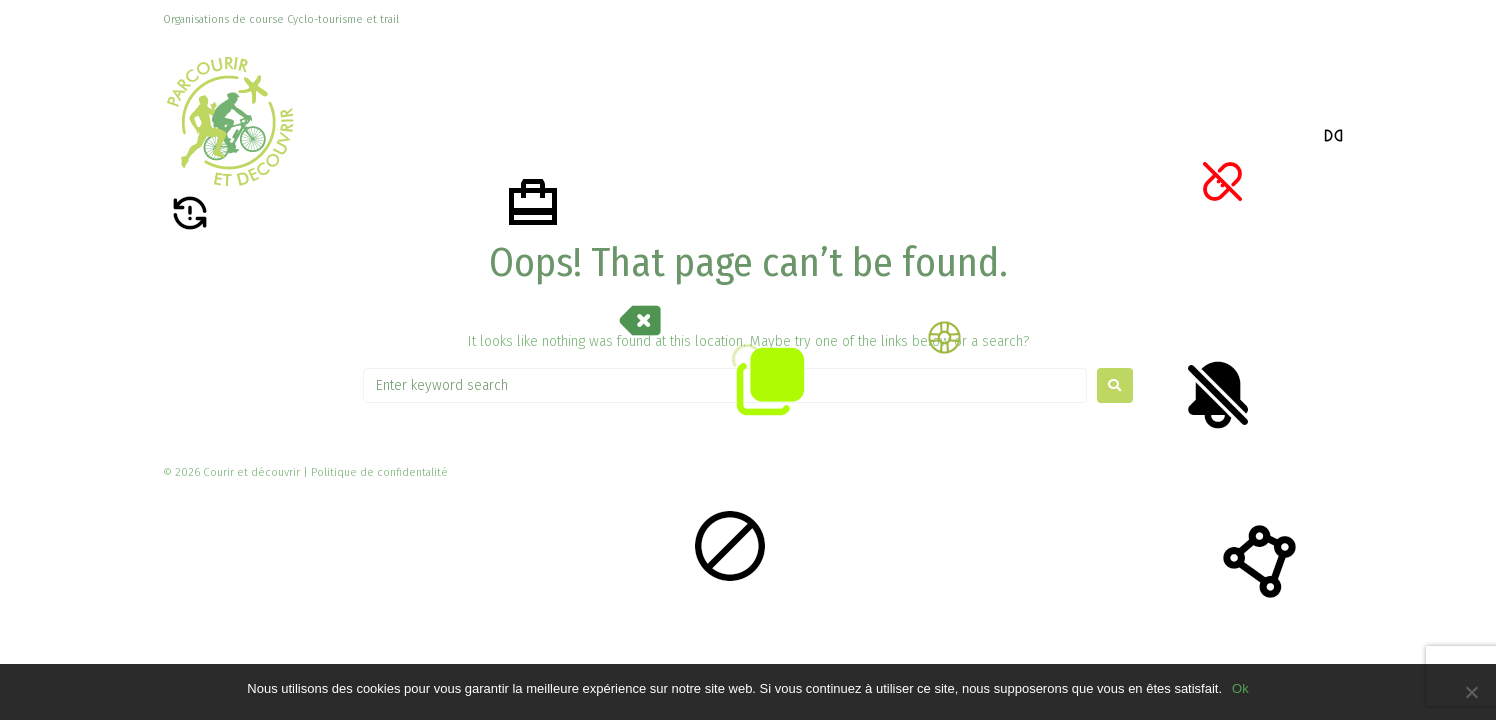 Image resolution: width=1496 pixels, height=720 pixels. What do you see at coordinates (190, 213) in the screenshot?
I see `refresh required with warning or alert` at bounding box center [190, 213].